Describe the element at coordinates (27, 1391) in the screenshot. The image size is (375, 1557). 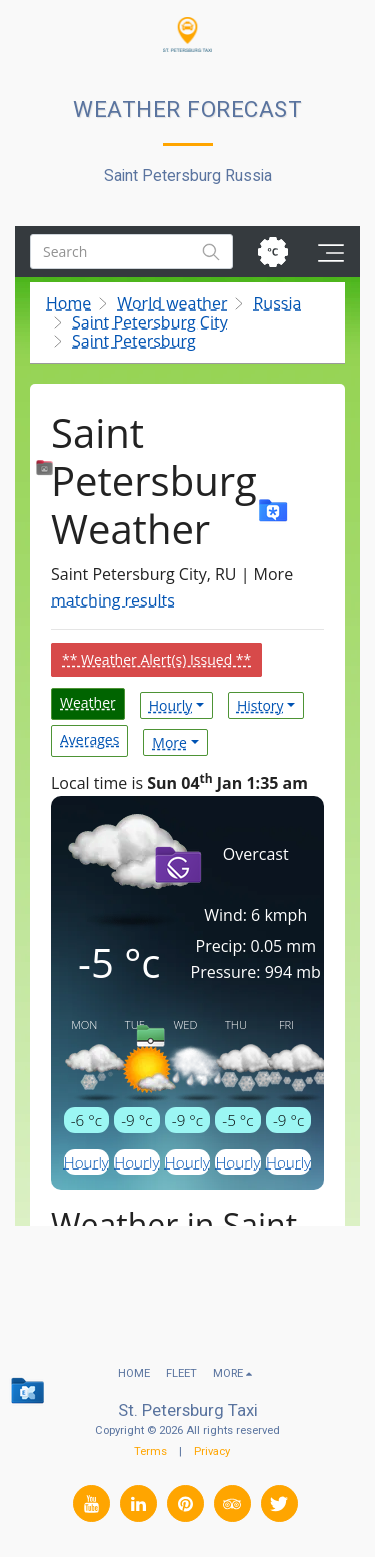
I see `open microsoft exchange folder` at that location.